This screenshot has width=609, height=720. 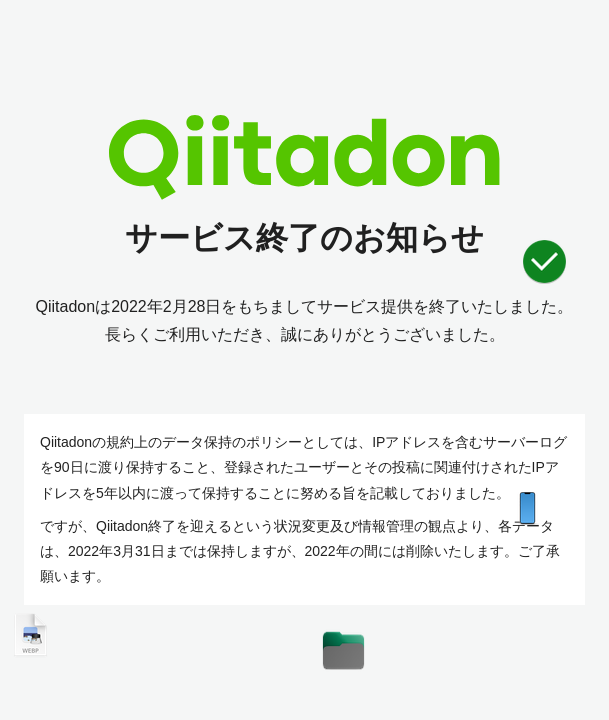 What do you see at coordinates (544, 261) in the screenshot?
I see `indicates file has been successfully synced` at bounding box center [544, 261].